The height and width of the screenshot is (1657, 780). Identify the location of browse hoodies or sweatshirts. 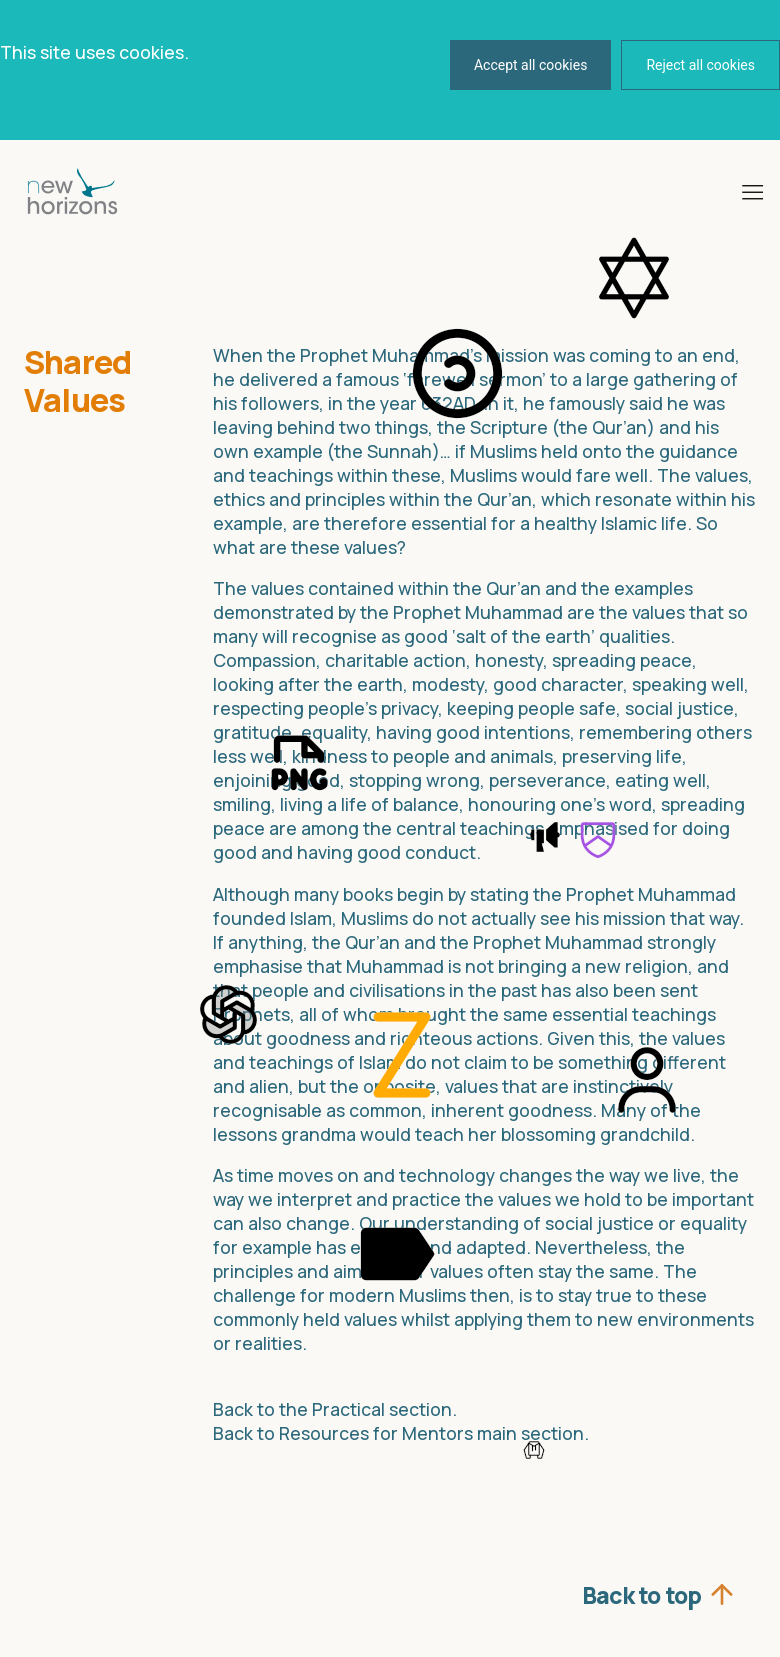
(534, 1450).